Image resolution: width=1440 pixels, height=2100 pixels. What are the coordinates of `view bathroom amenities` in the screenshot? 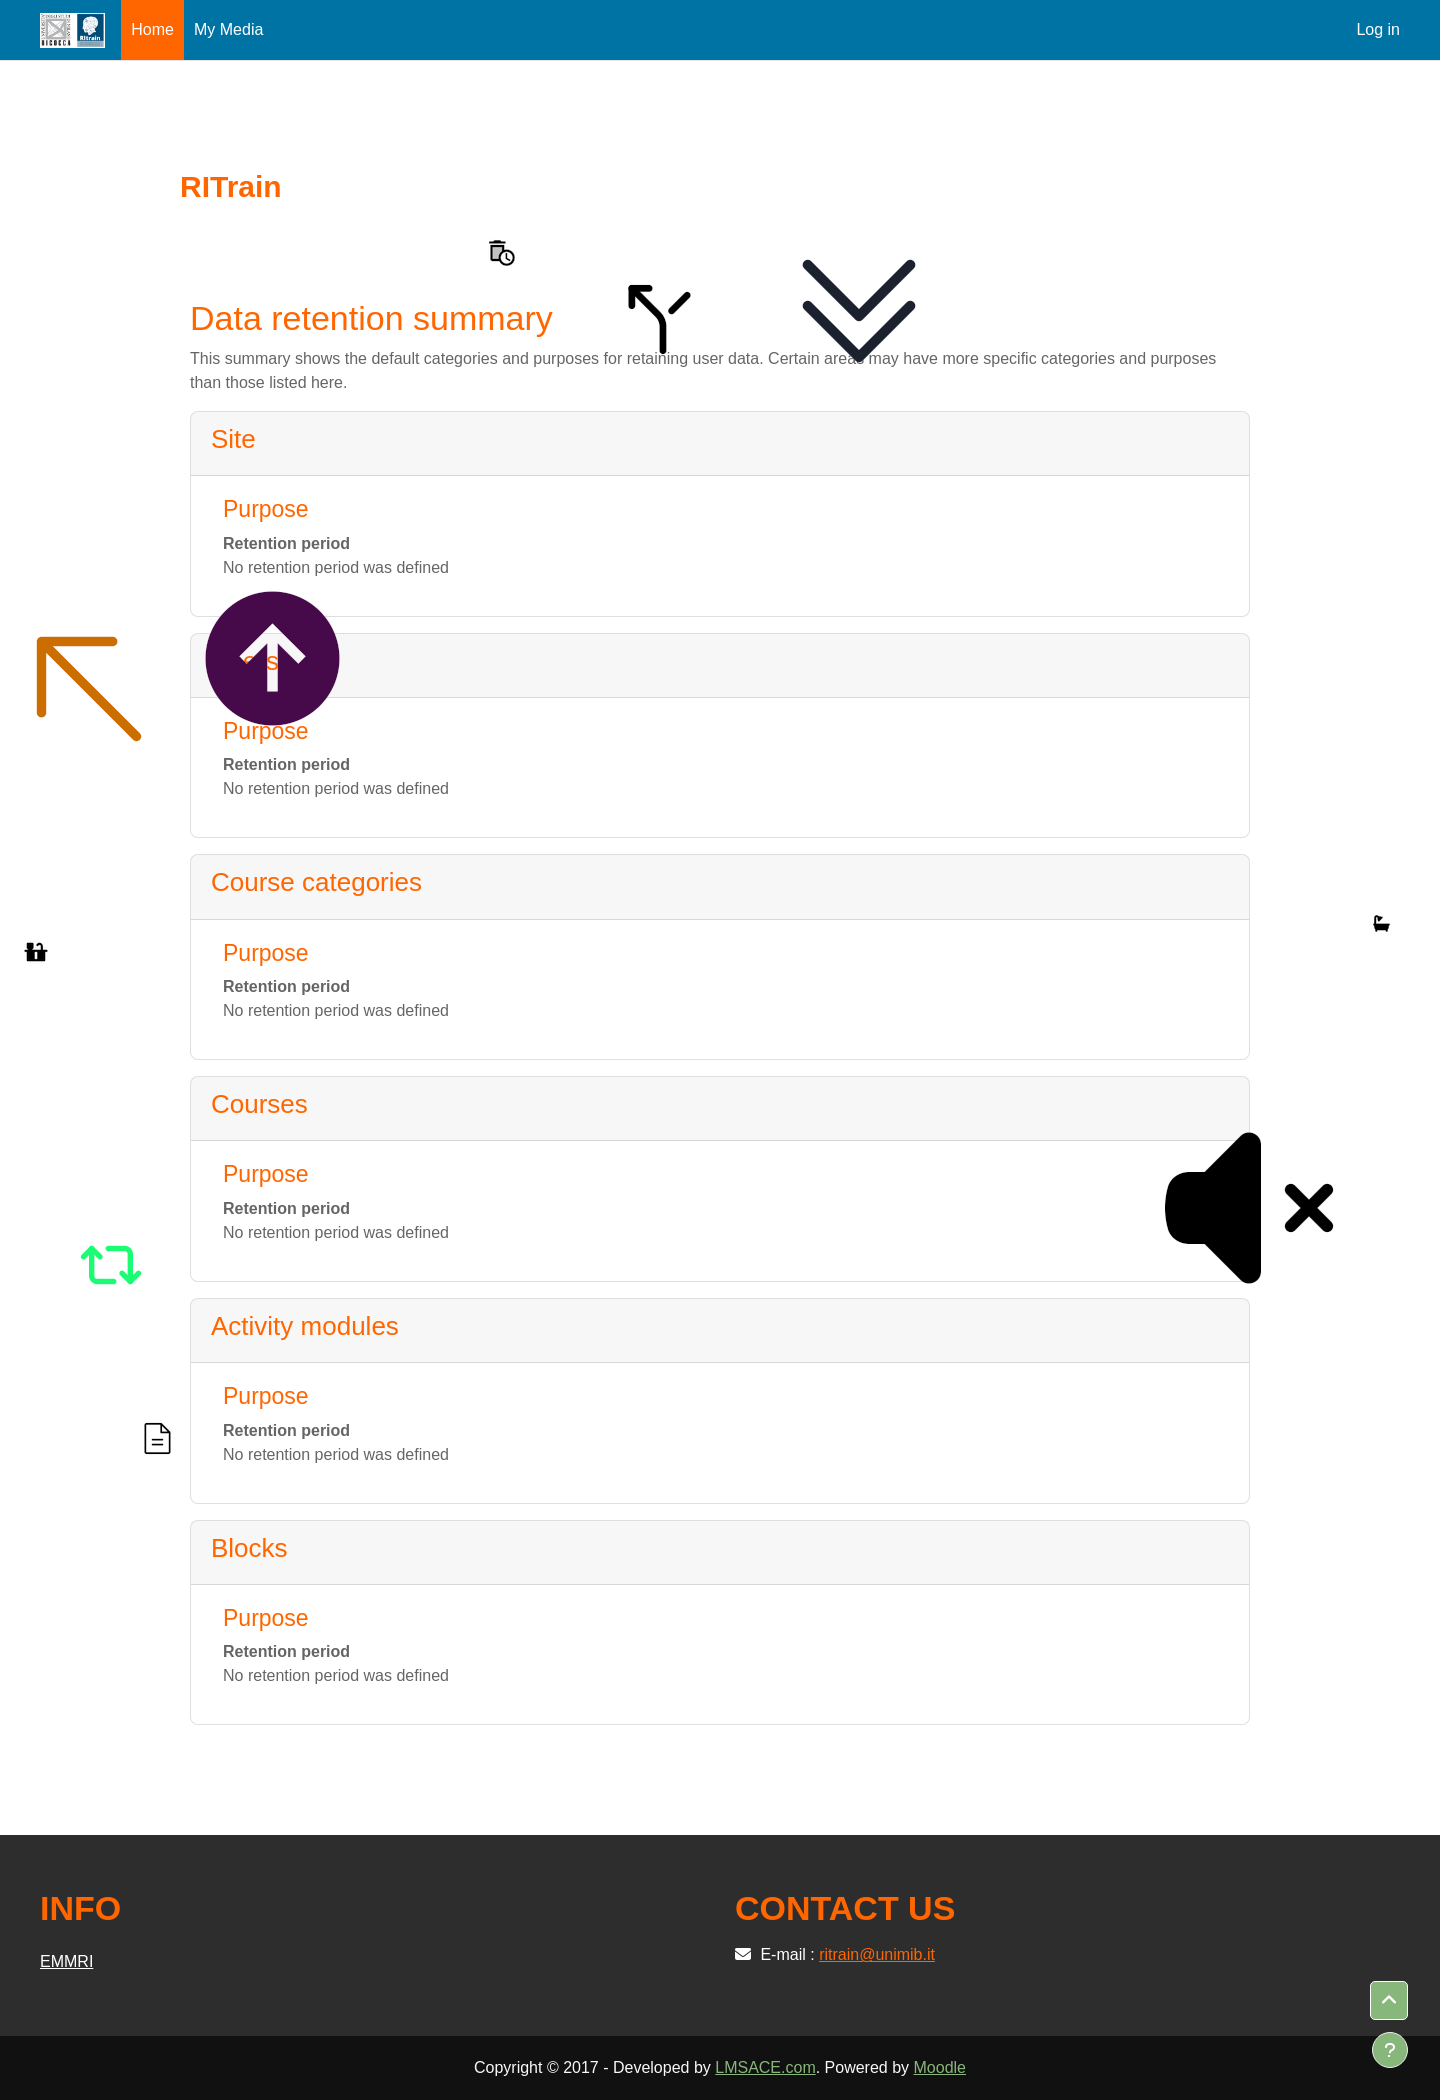 It's located at (1381, 923).